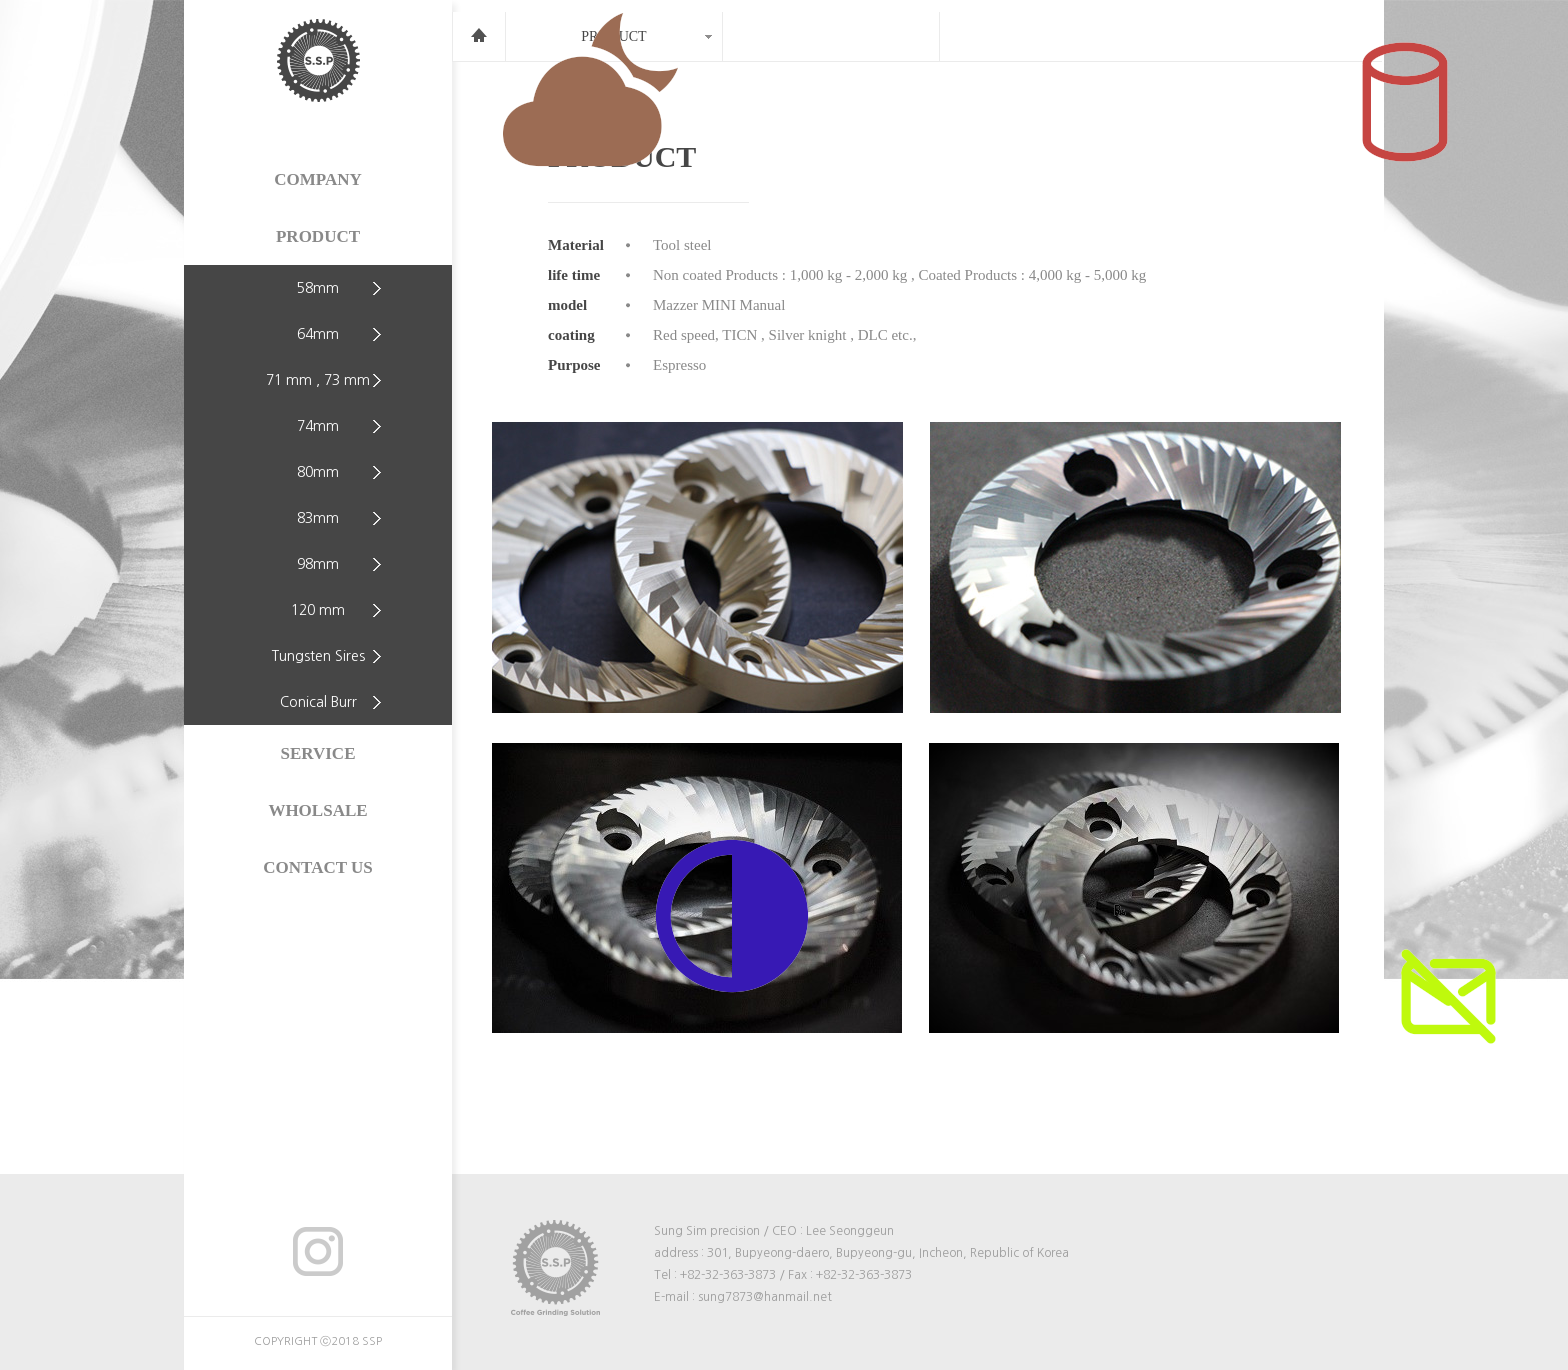 This screenshot has height=1370, width=1568. I want to click on indicates price or payment amount in Indian rupees, so click(1120, 910).